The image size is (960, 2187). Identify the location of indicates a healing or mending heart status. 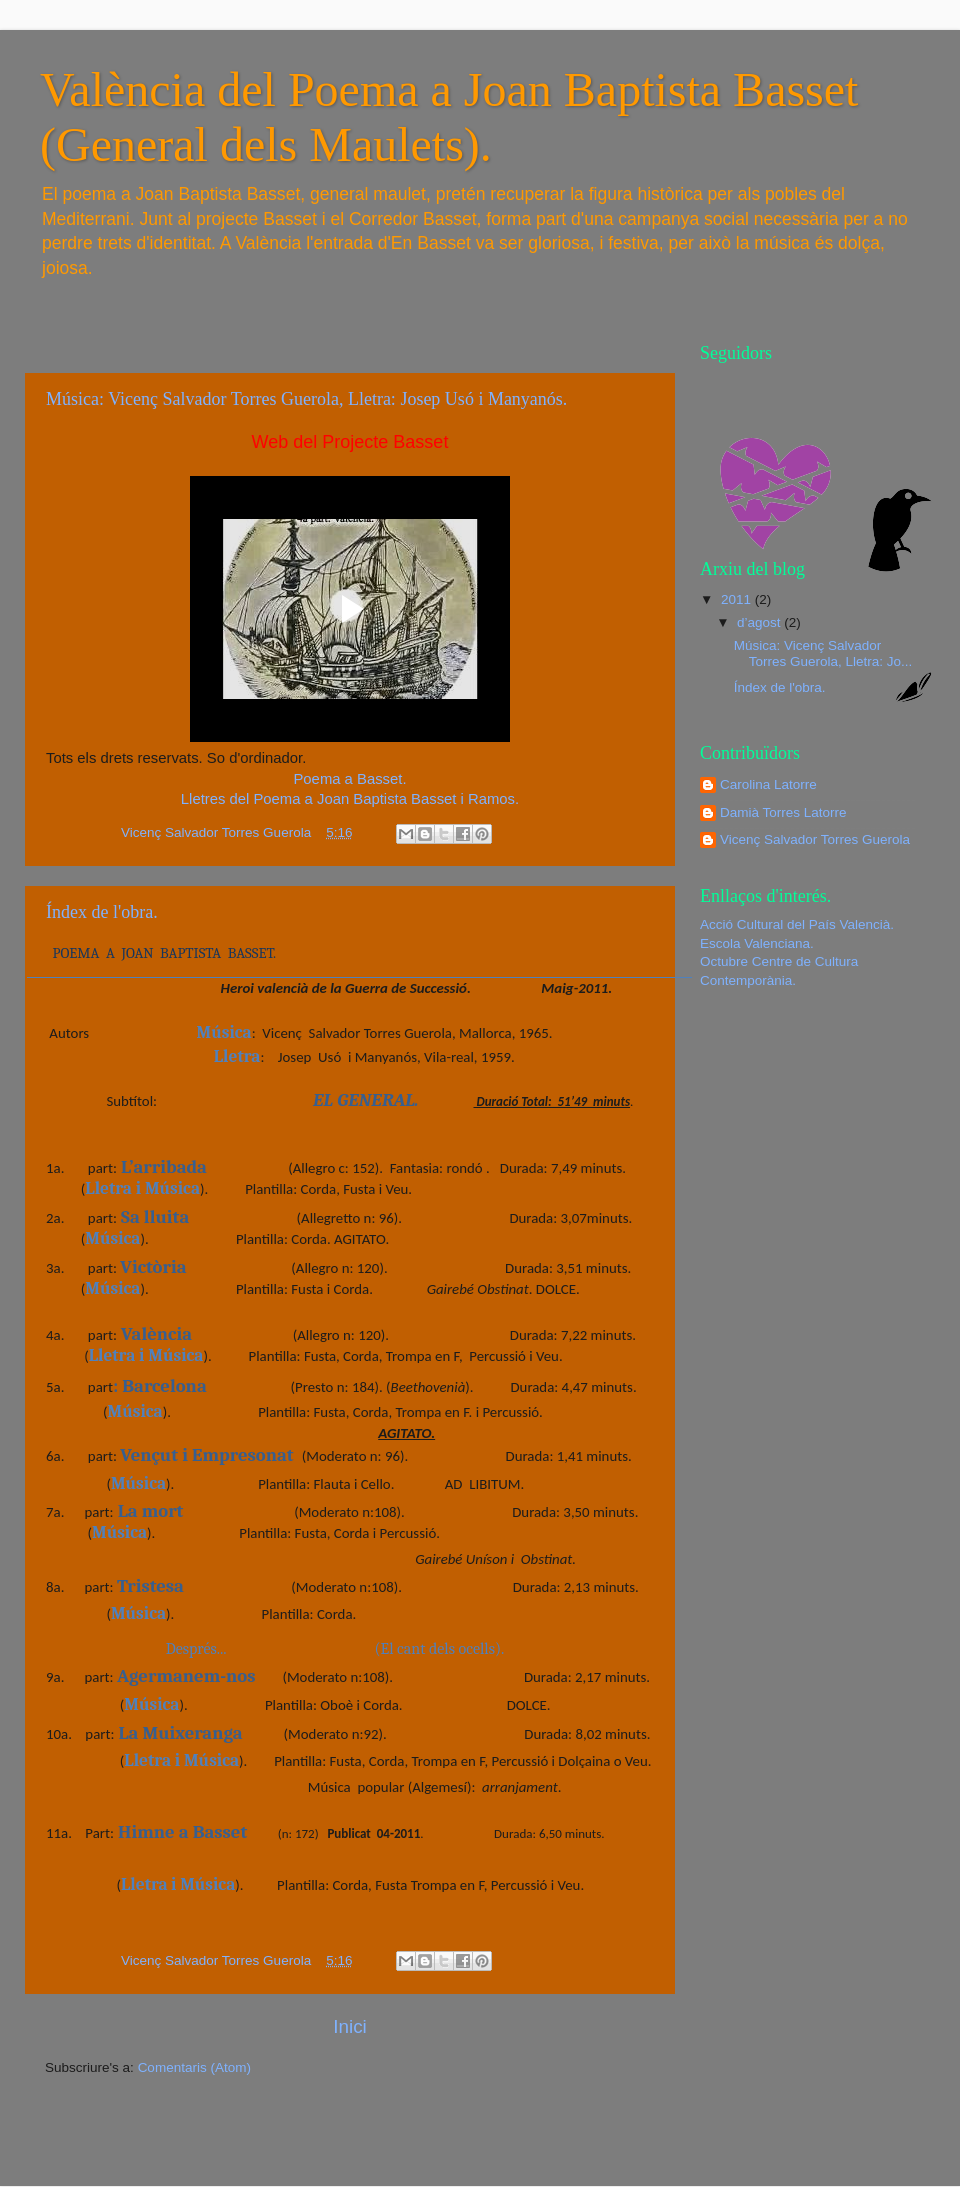
(775, 493).